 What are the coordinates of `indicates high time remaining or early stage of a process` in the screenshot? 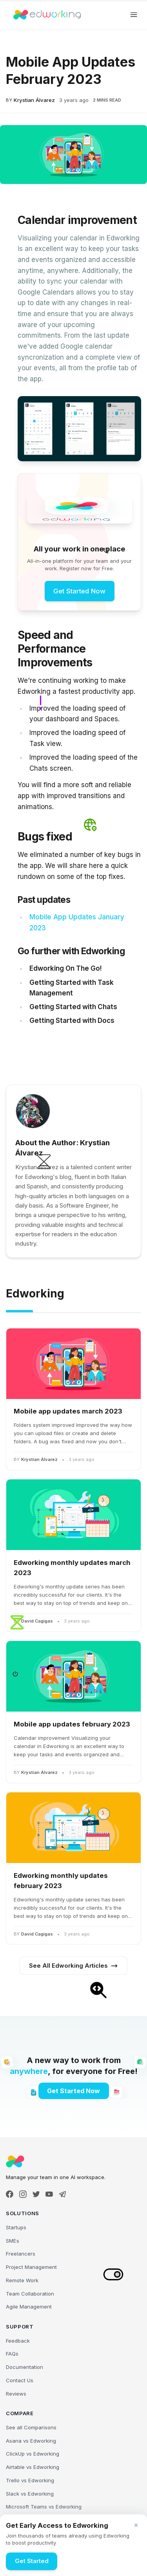 It's located at (17, 1622).